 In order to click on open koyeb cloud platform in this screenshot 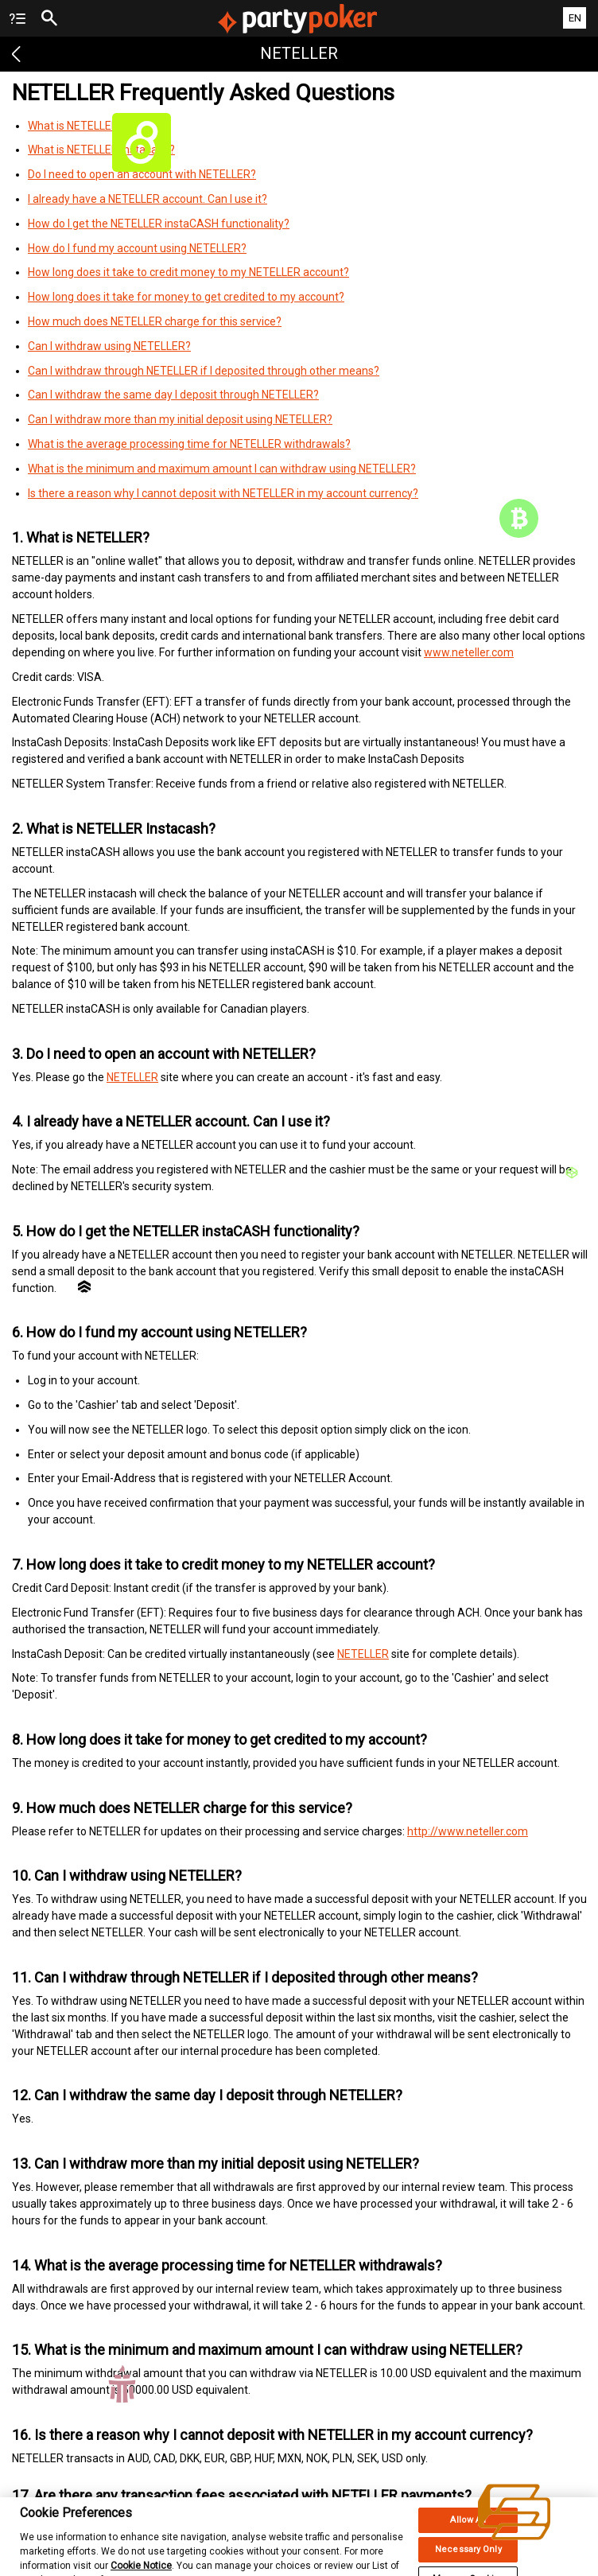, I will do `click(84, 1286)`.